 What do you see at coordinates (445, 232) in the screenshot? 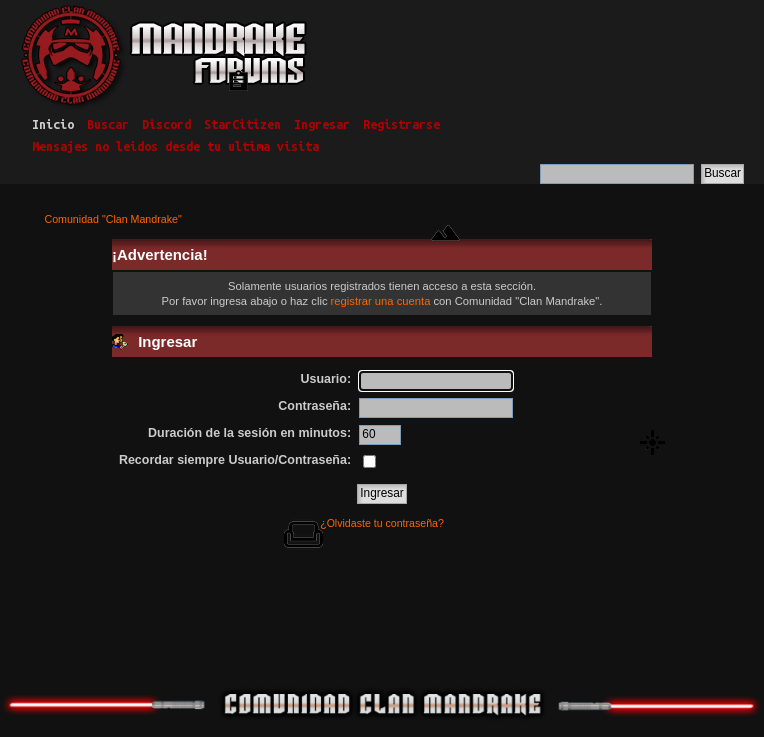
I see `view terrain or topographic map layer` at bounding box center [445, 232].